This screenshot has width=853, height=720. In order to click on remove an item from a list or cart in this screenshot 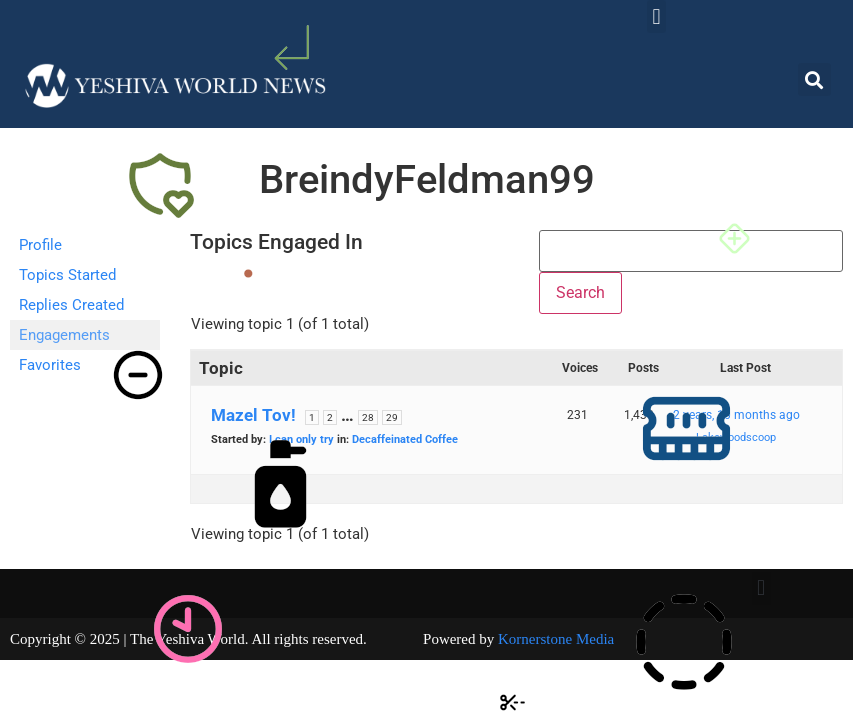, I will do `click(138, 375)`.